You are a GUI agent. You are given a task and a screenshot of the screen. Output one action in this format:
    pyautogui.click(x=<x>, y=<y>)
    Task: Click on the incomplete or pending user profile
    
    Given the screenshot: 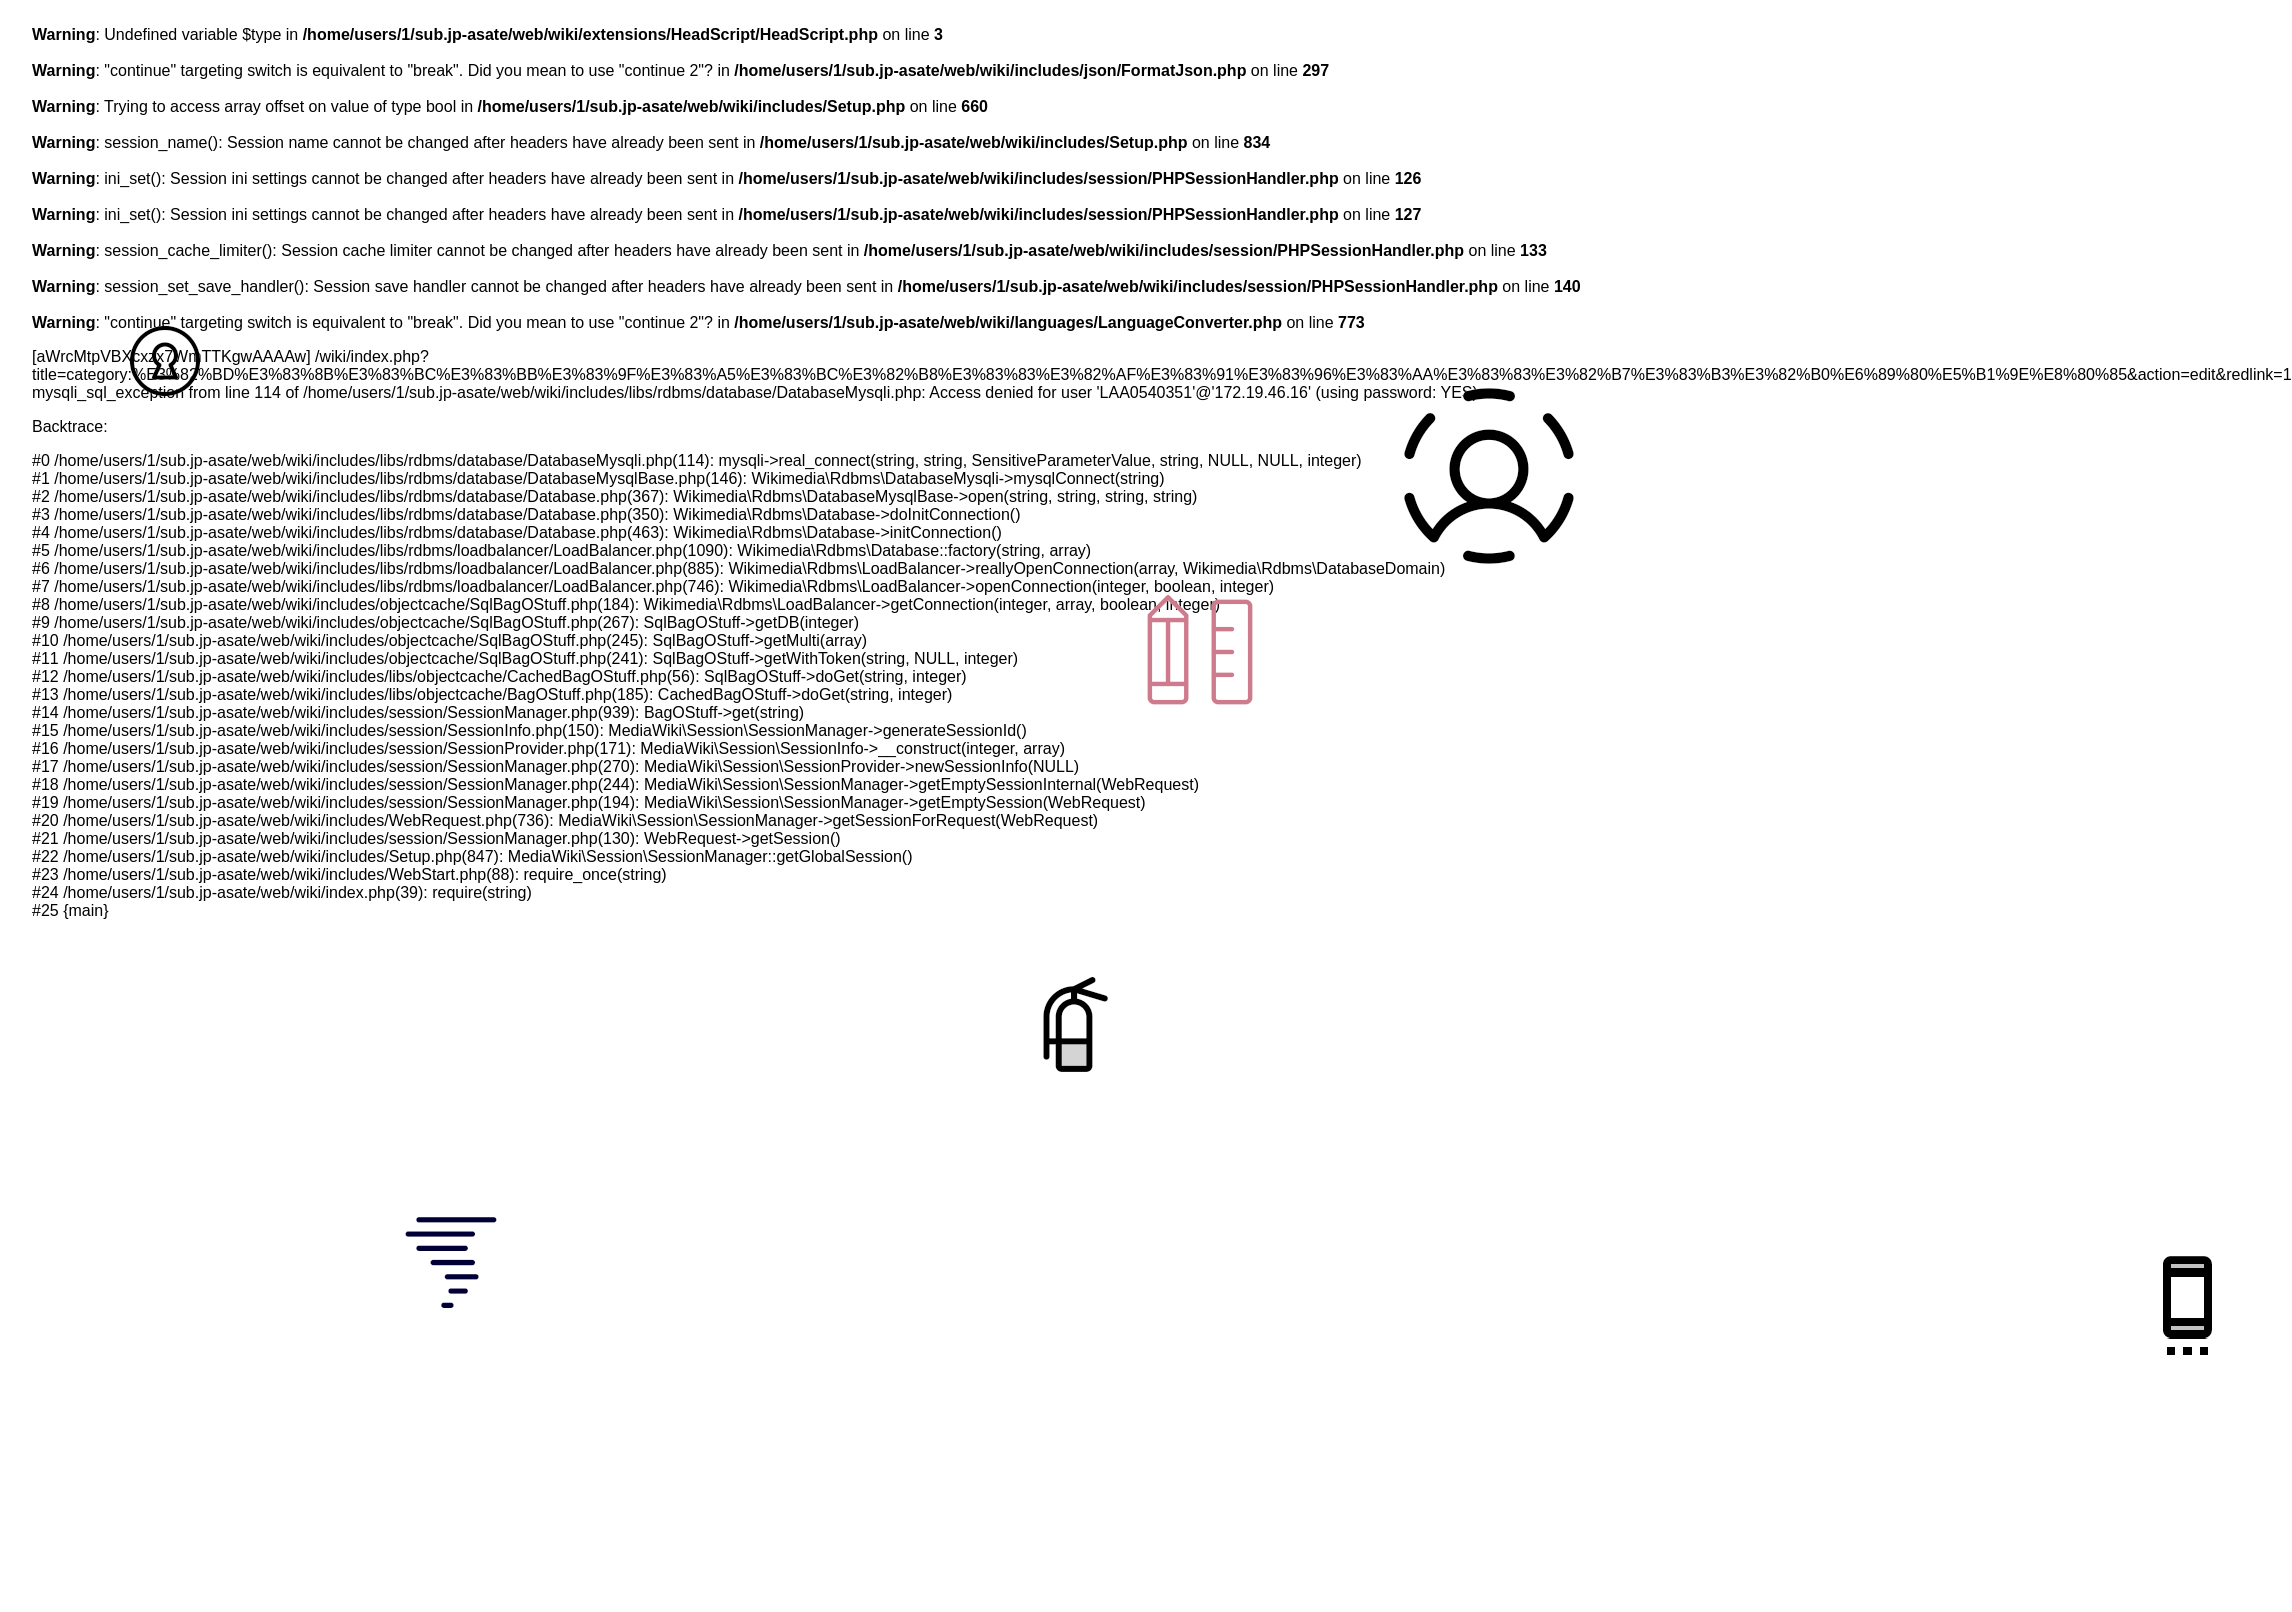 What is the action you would take?
    pyautogui.click(x=1489, y=476)
    